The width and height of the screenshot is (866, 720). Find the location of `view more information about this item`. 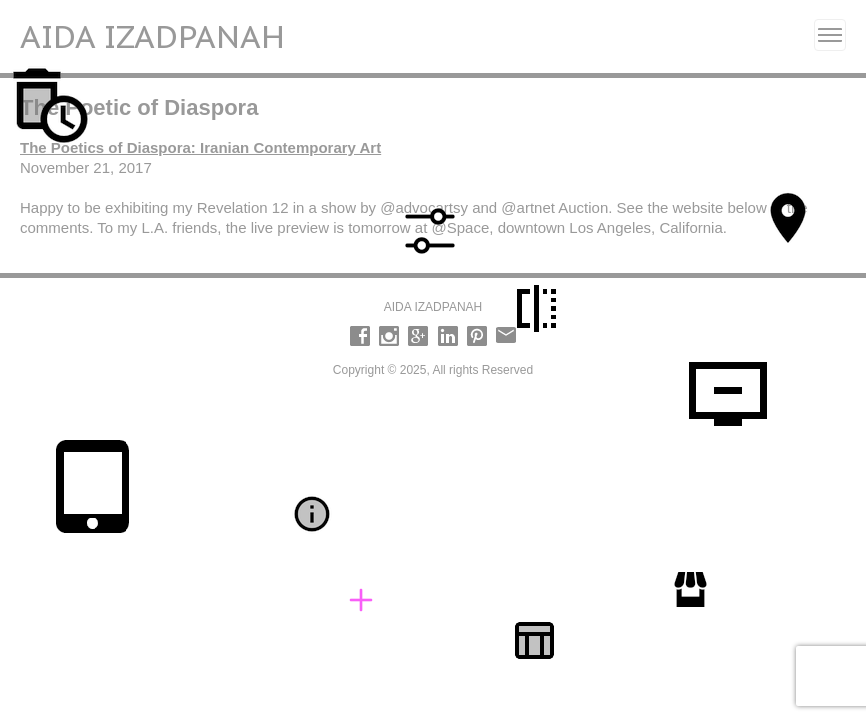

view more information about this item is located at coordinates (312, 514).